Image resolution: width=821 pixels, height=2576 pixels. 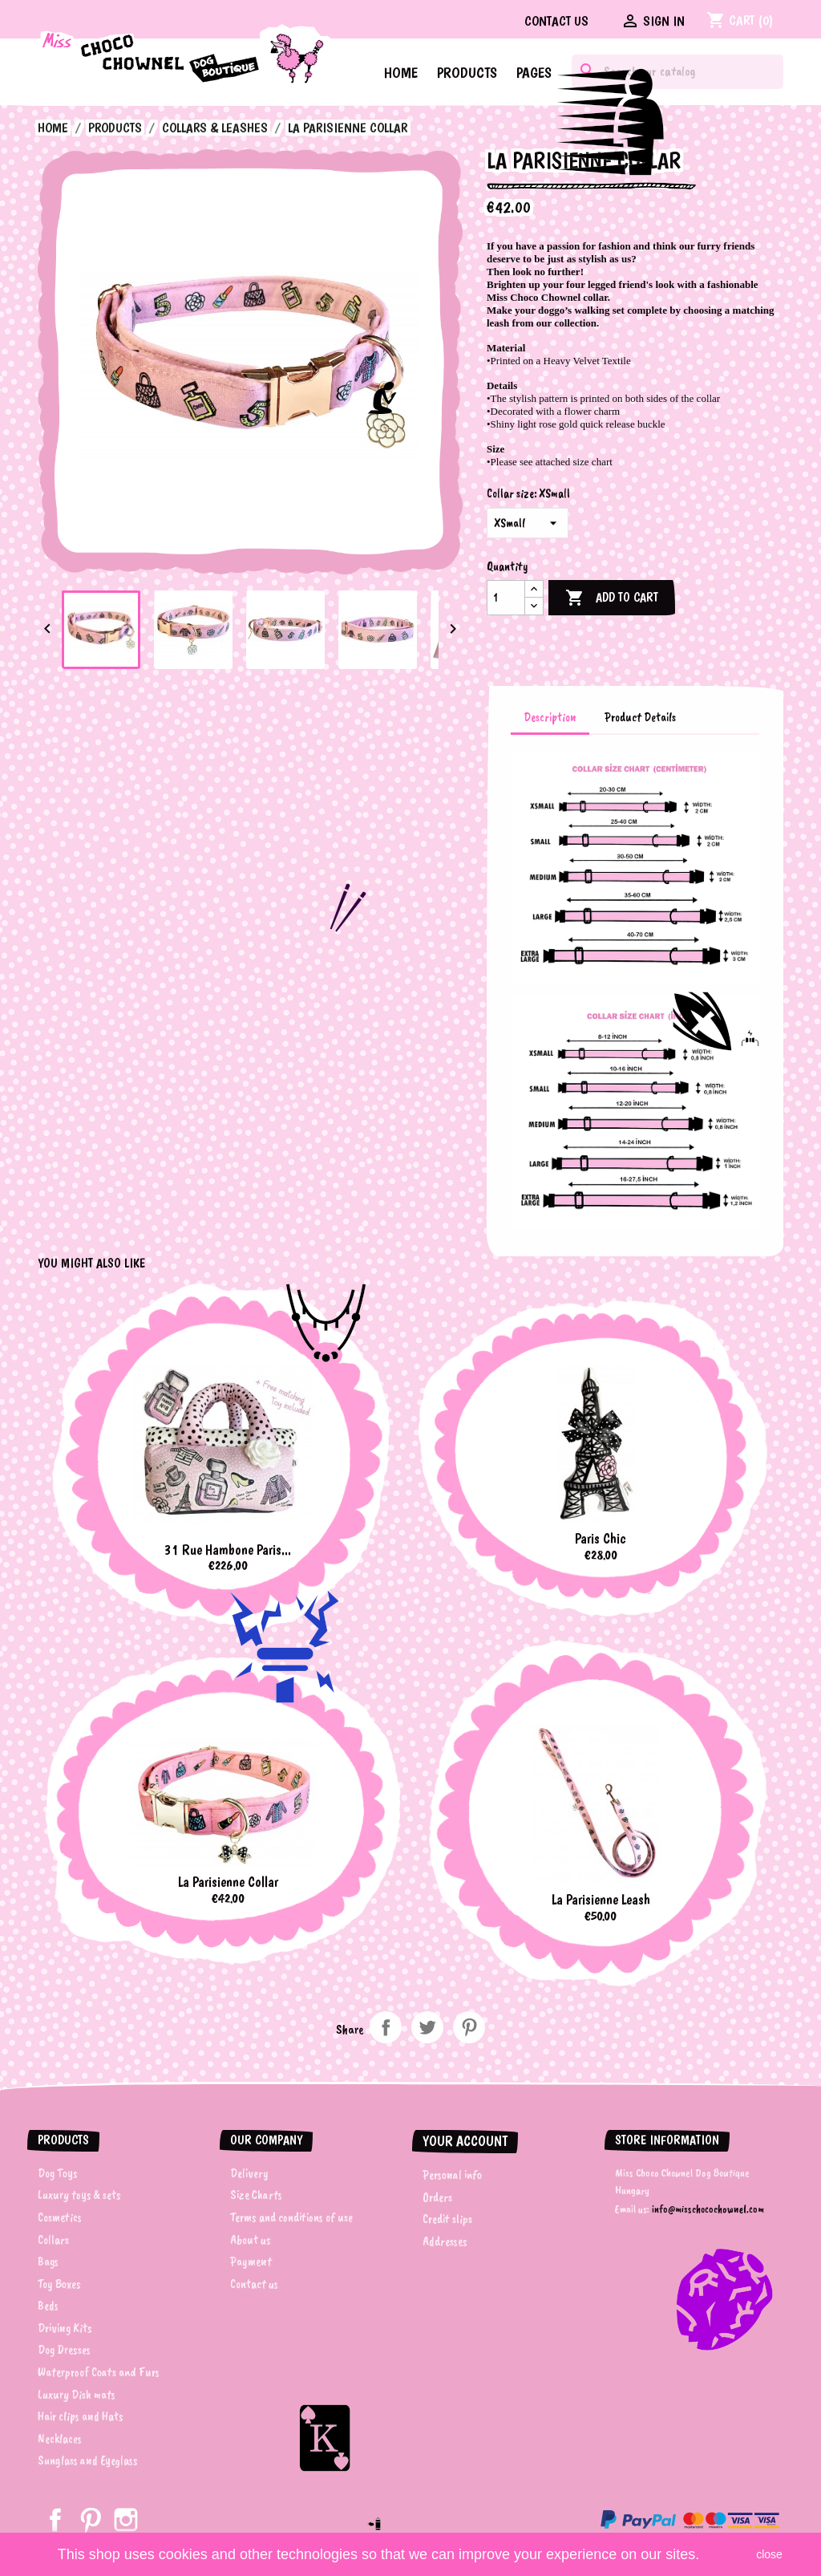 What do you see at coordinates (374, 2524) in the screenshot?
I see `access boxing or combat training features` at bounding box center [374, 2524].